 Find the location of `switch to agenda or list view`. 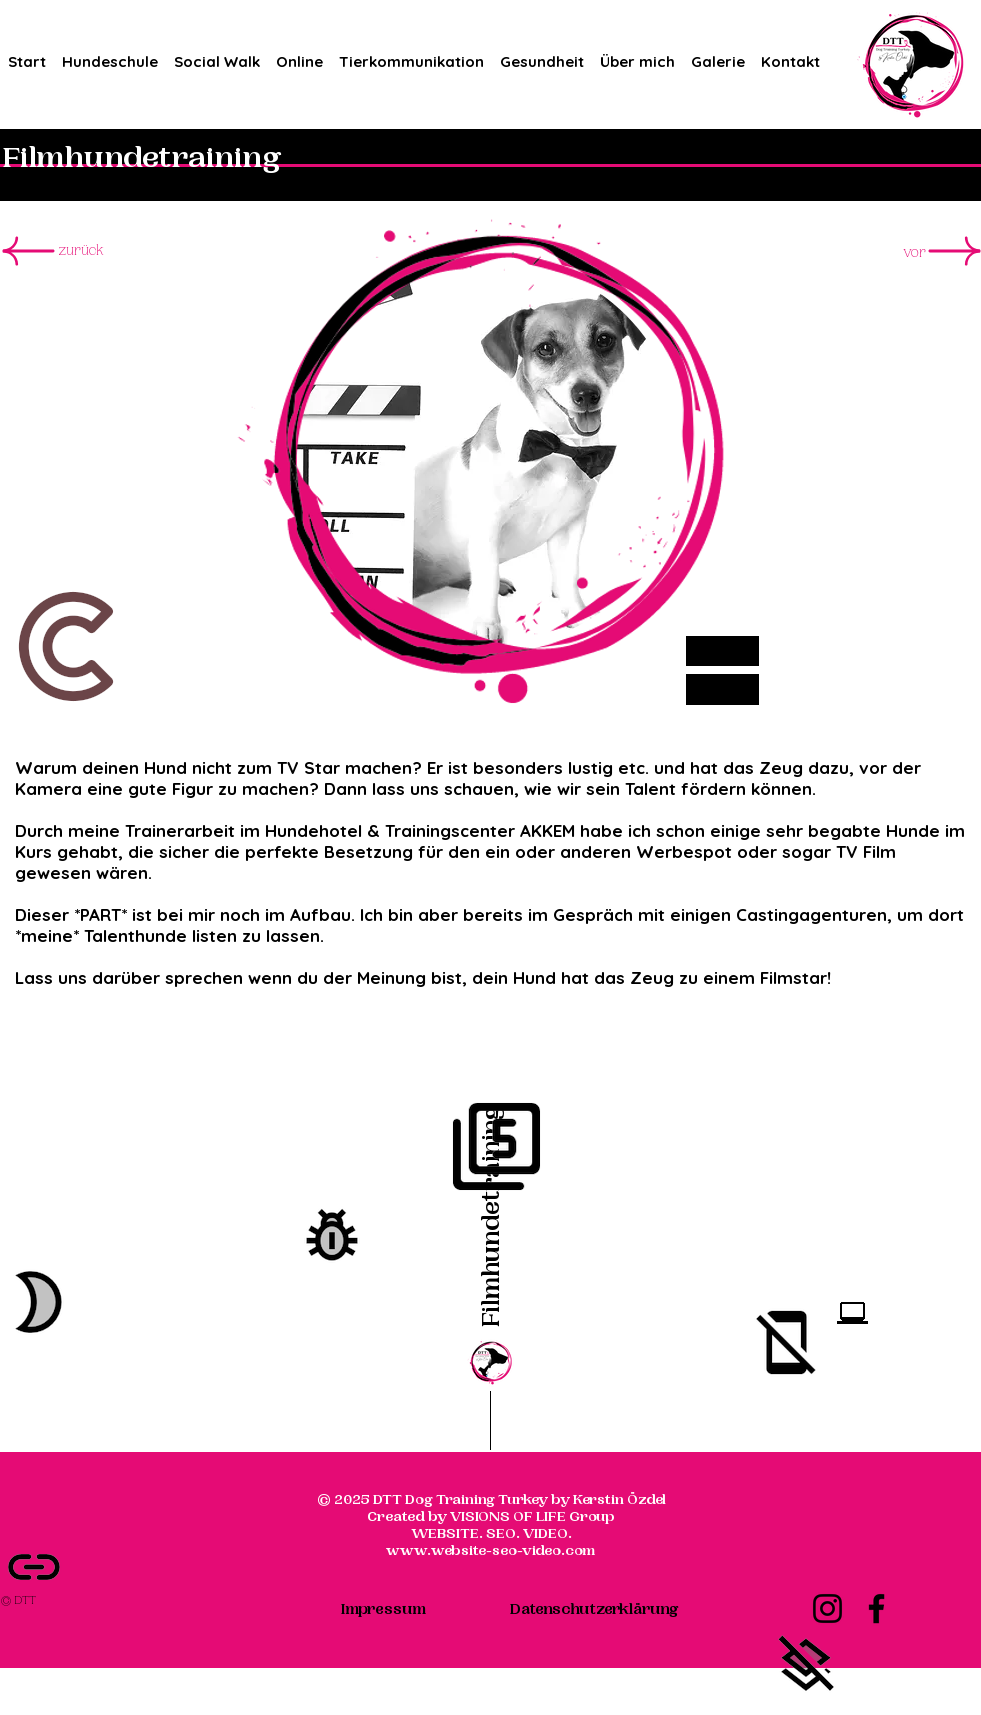

switch to agenda or list view is located at coordinates (724, 670).